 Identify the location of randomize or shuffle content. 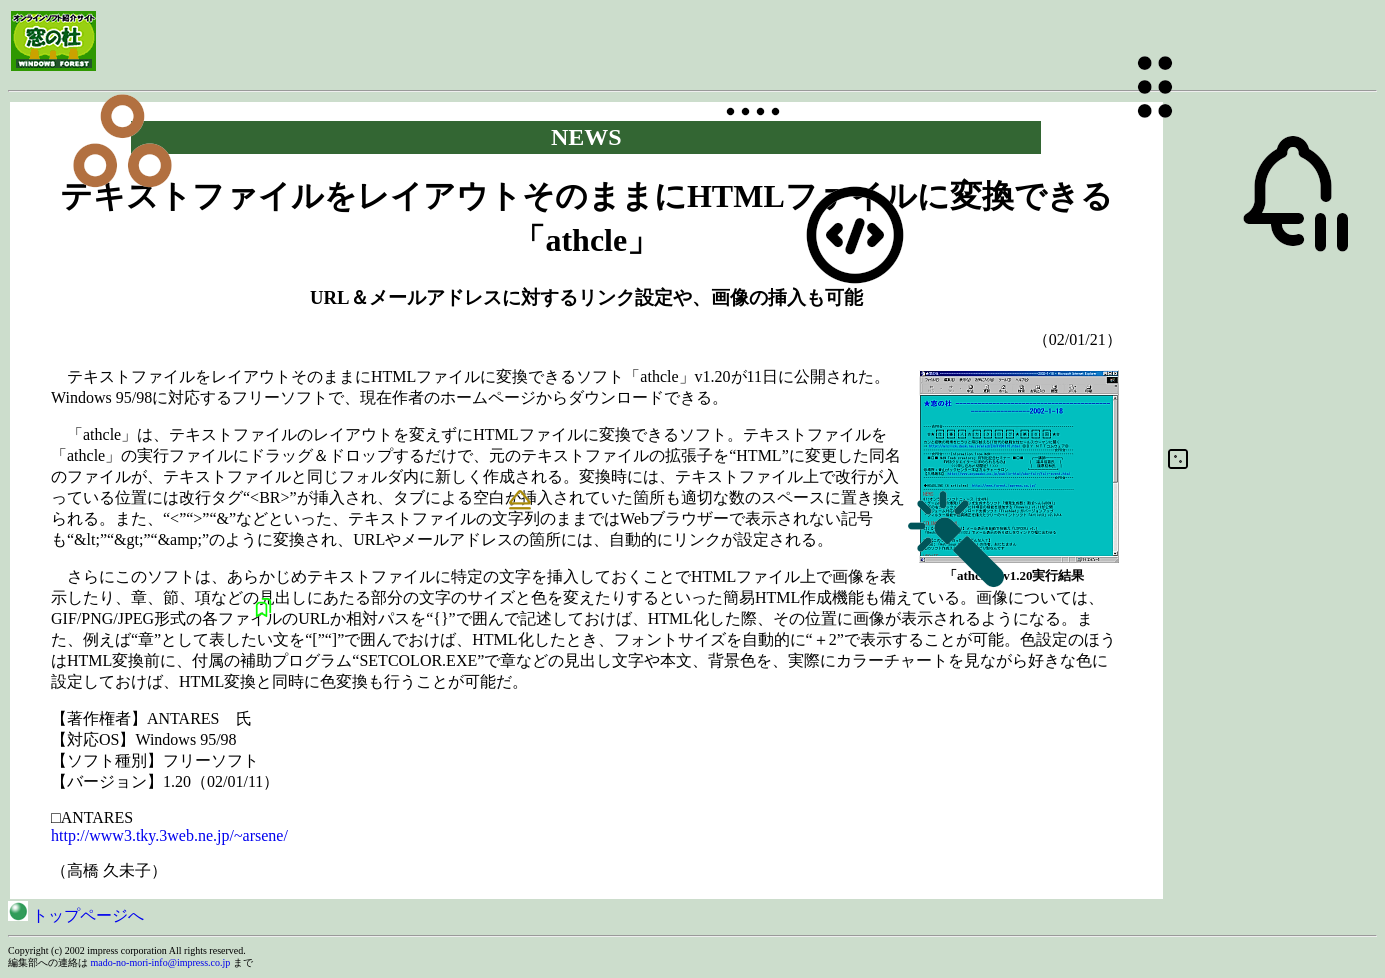
(1178, 459).